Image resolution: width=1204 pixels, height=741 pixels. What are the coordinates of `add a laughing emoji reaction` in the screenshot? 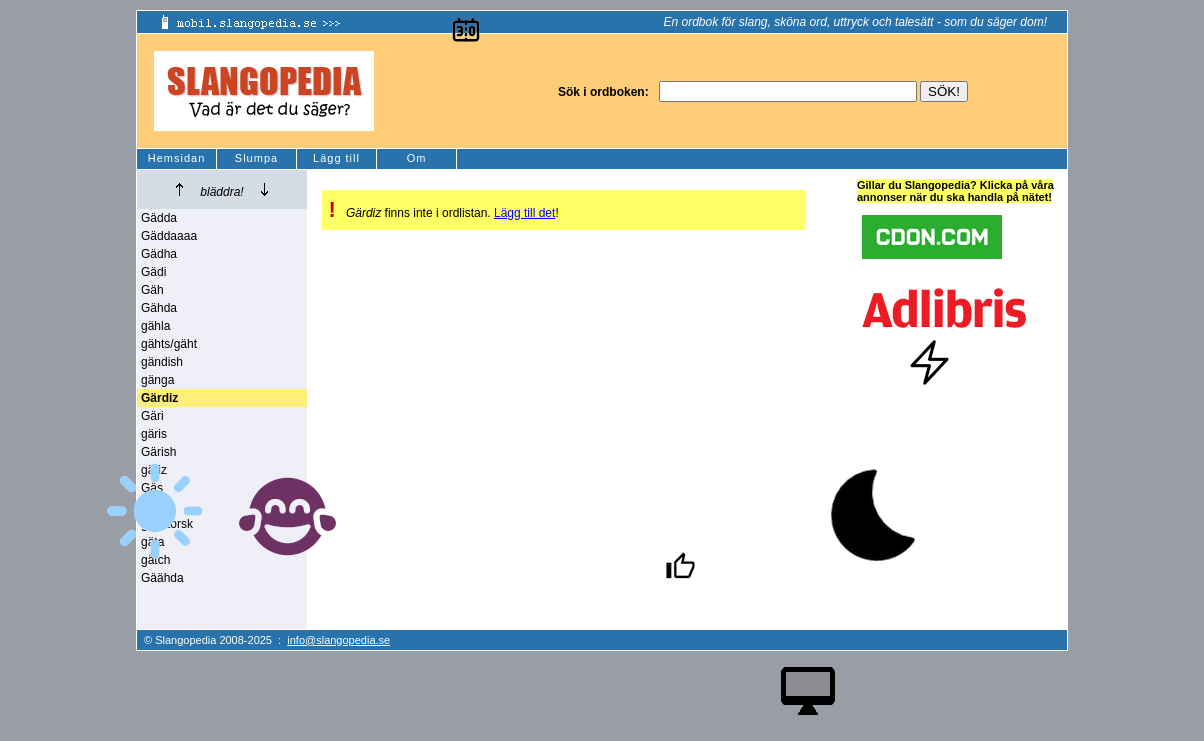 It's located at (287, 516).